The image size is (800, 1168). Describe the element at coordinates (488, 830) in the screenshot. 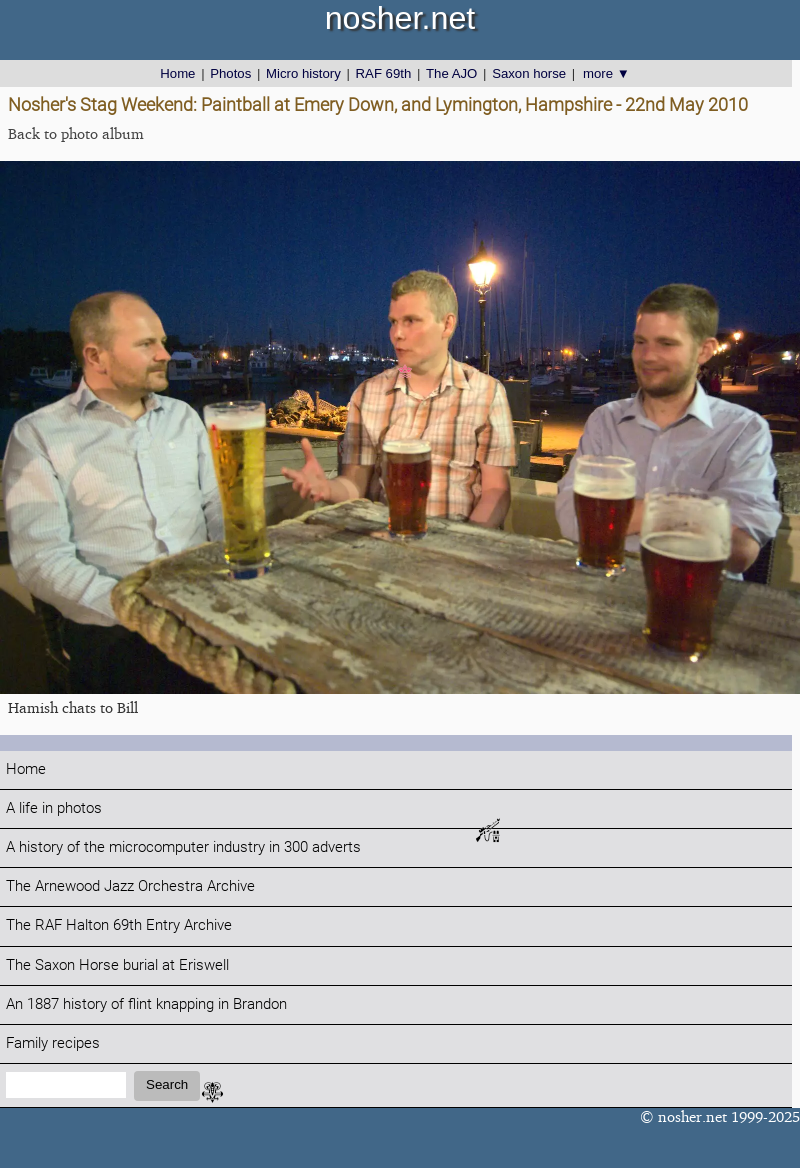

I see `select flamethrower weapon` at that location.